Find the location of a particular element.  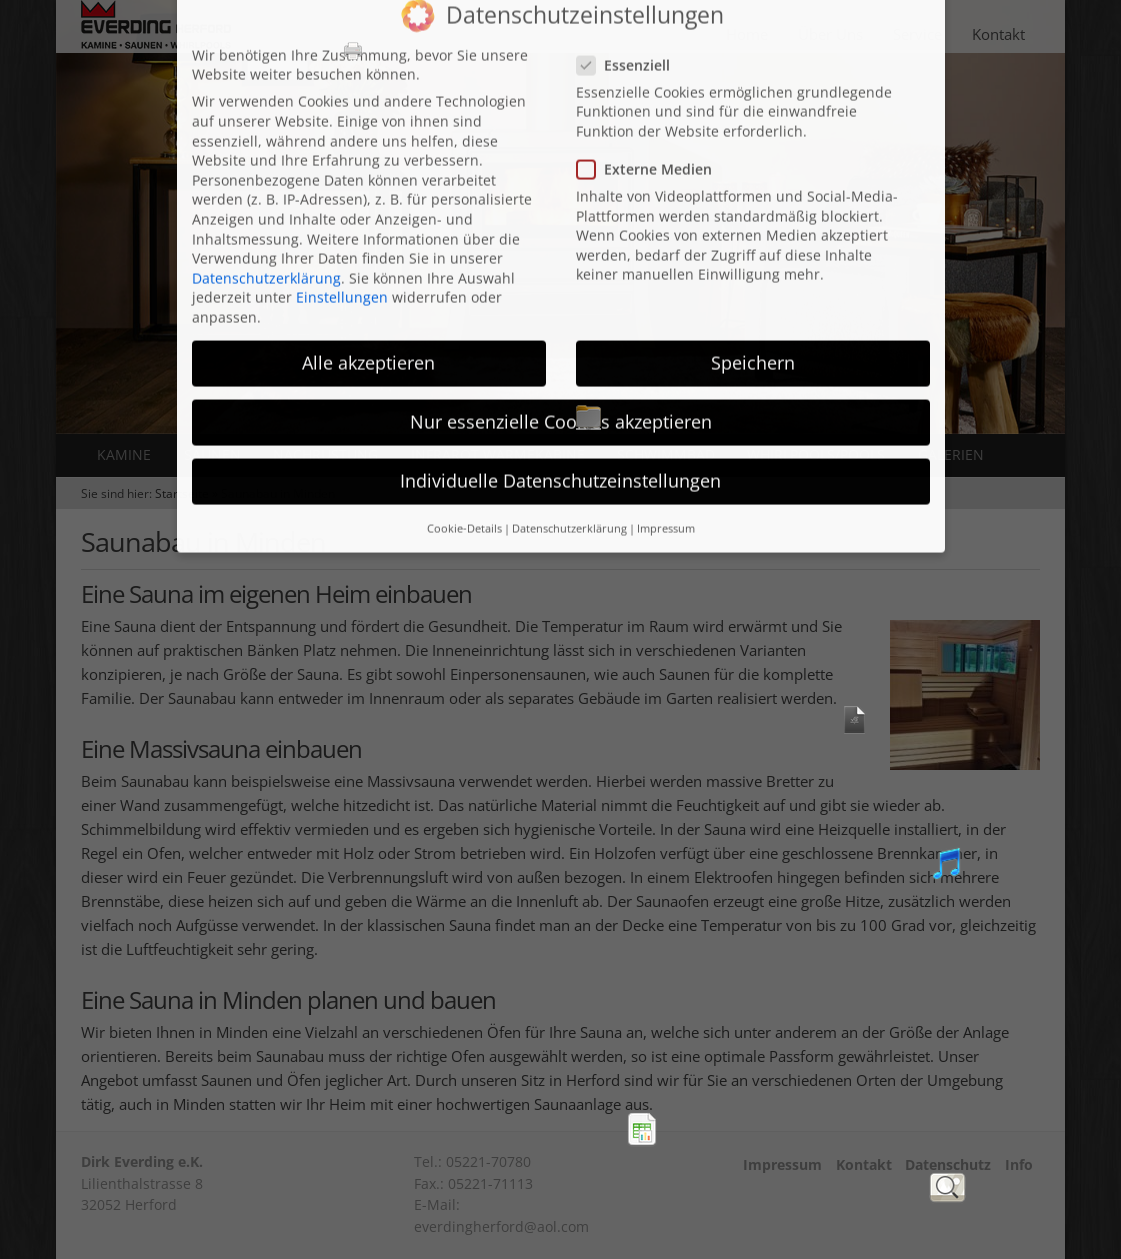

connect to a network printer is located at coordinates (353, 51).